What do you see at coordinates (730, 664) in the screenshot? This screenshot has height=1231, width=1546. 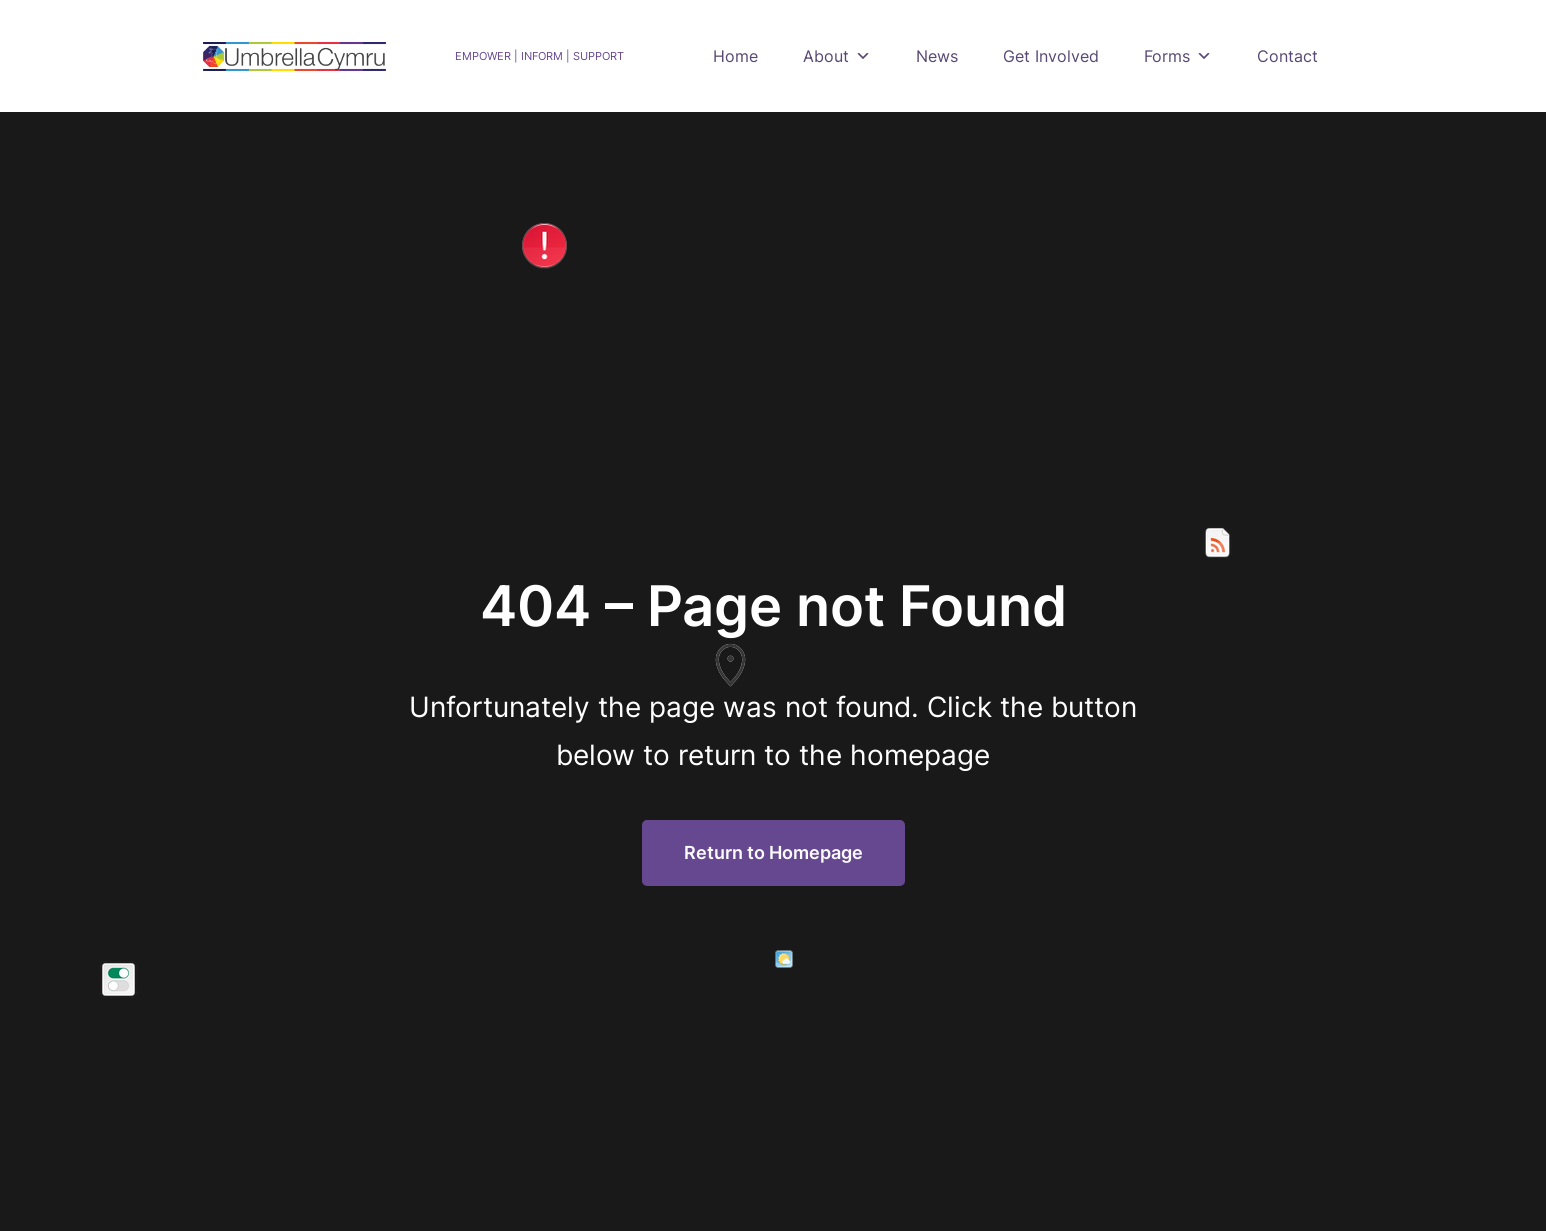 I see `access location settings` at bounding box center [730, 664].